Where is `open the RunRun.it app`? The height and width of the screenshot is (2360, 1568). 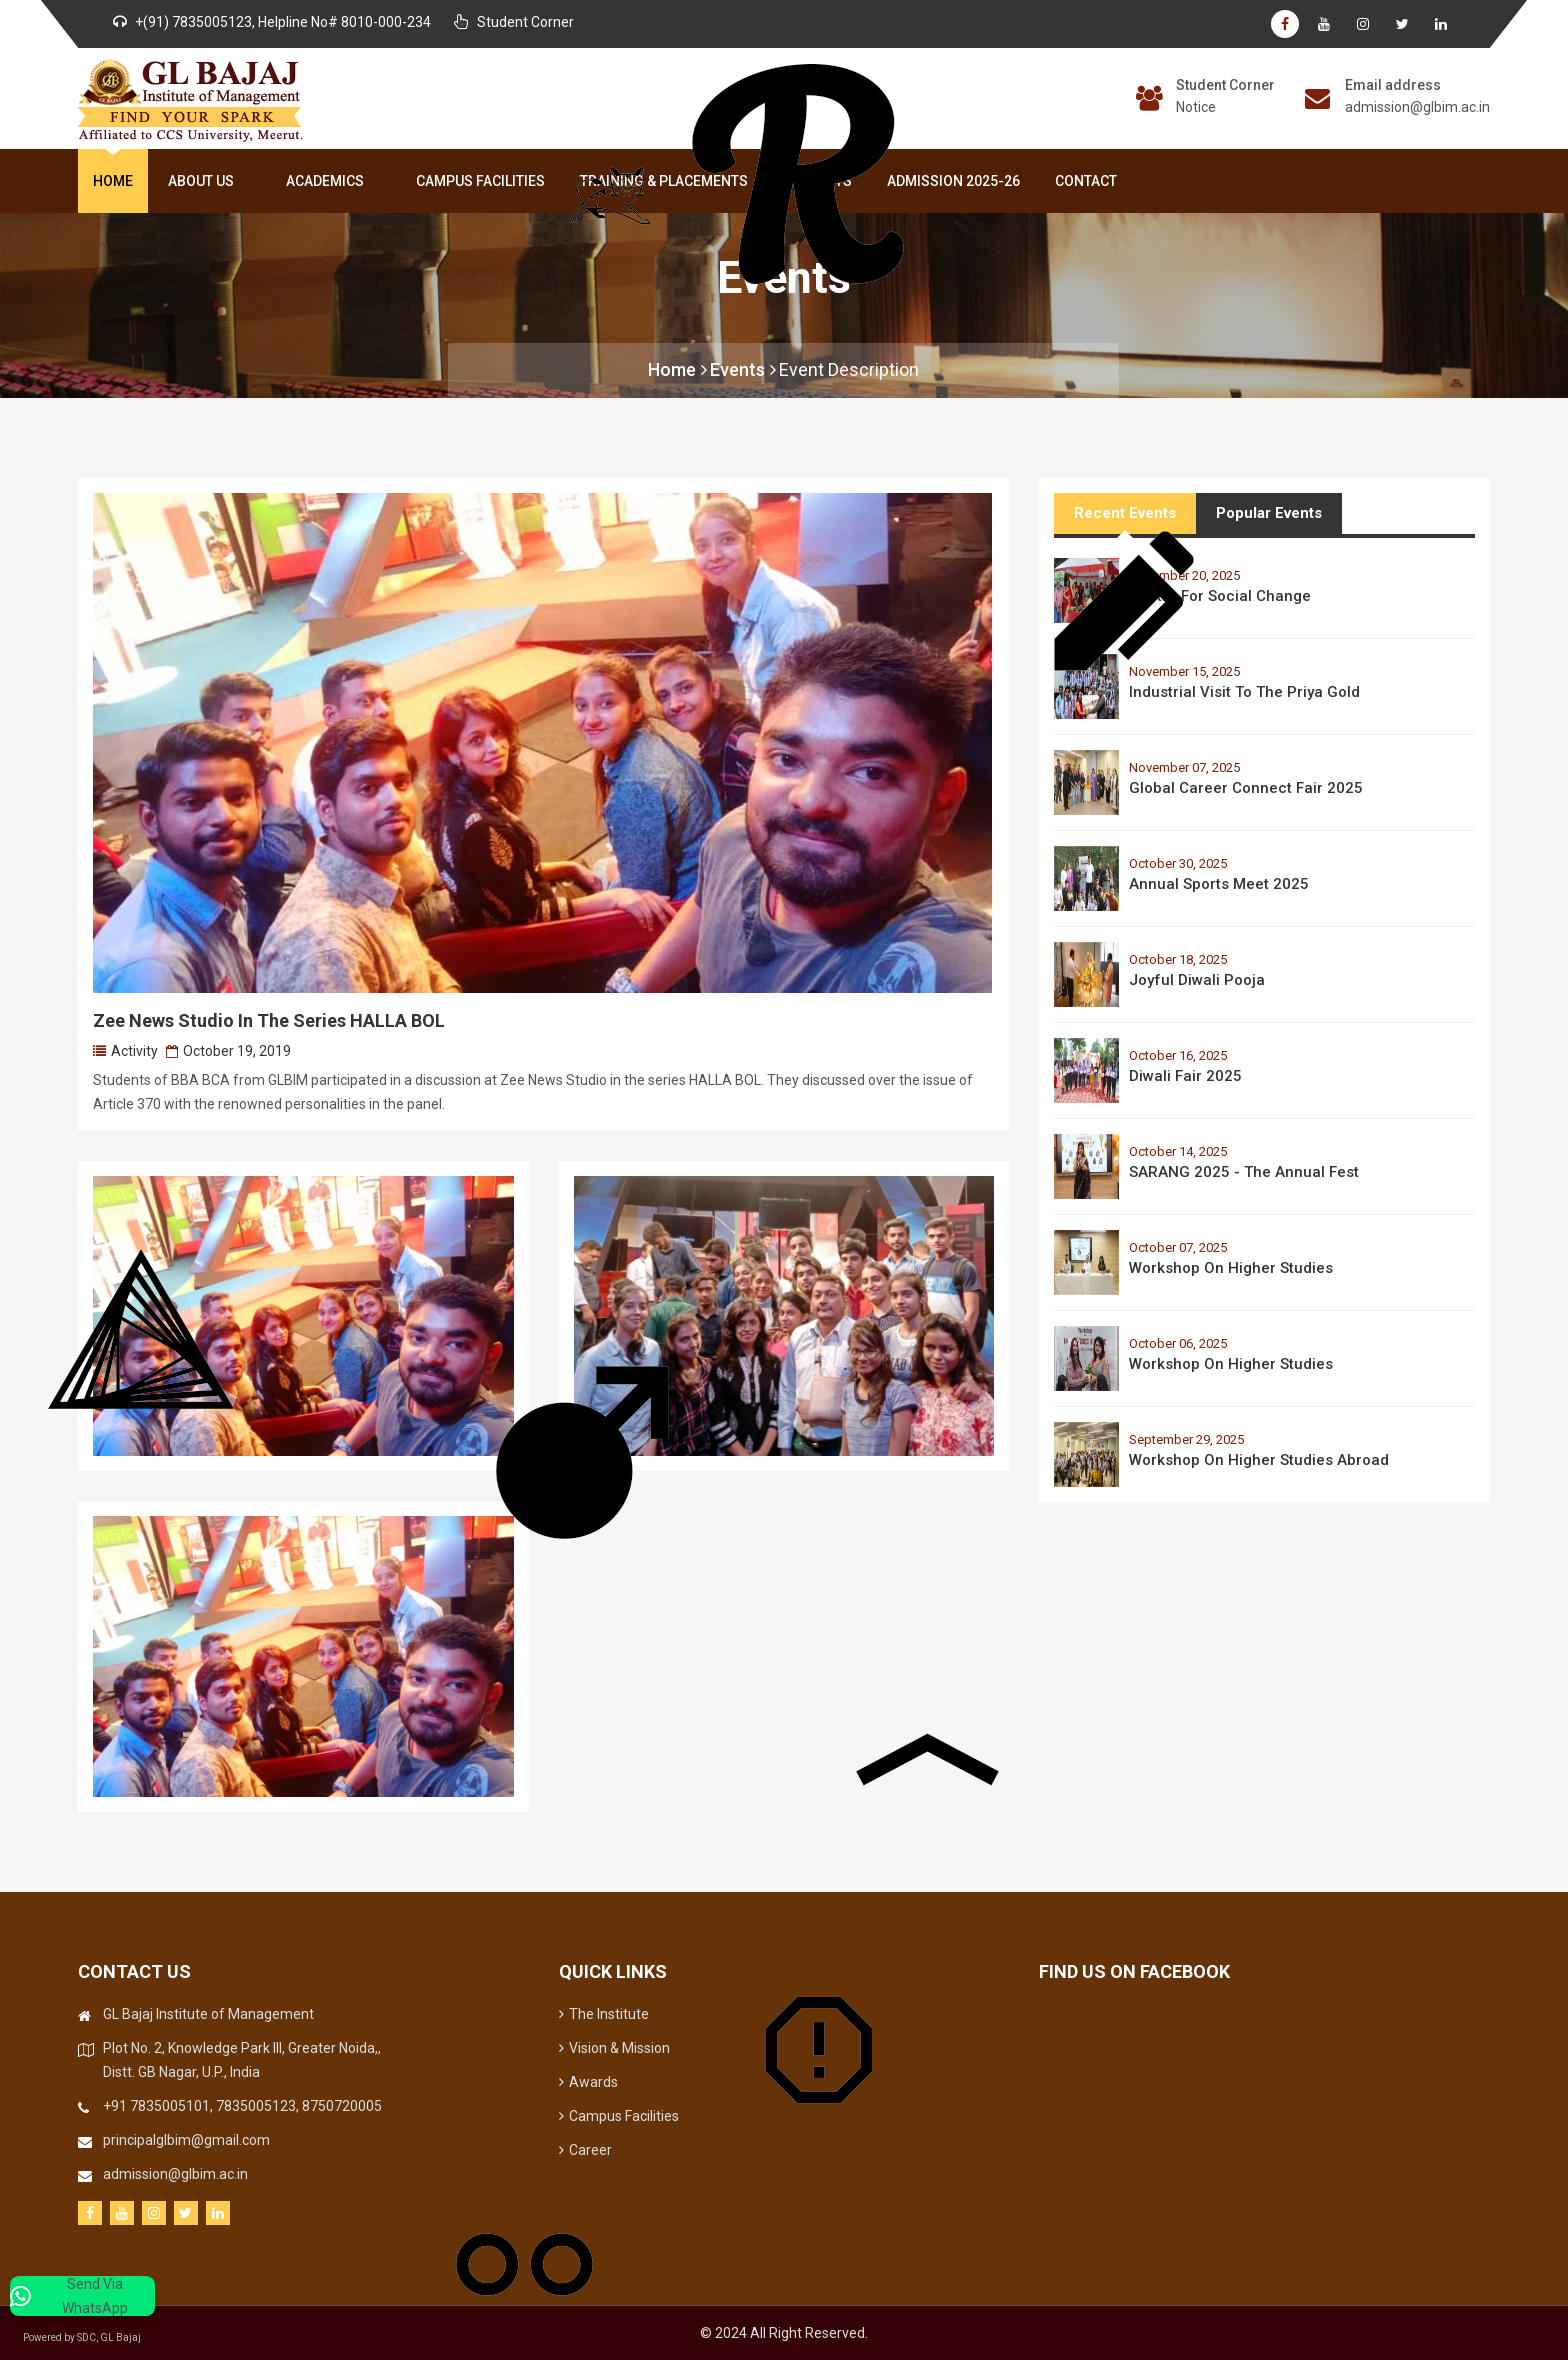 open the RunRun.it app is located at coordinates (798, 174).